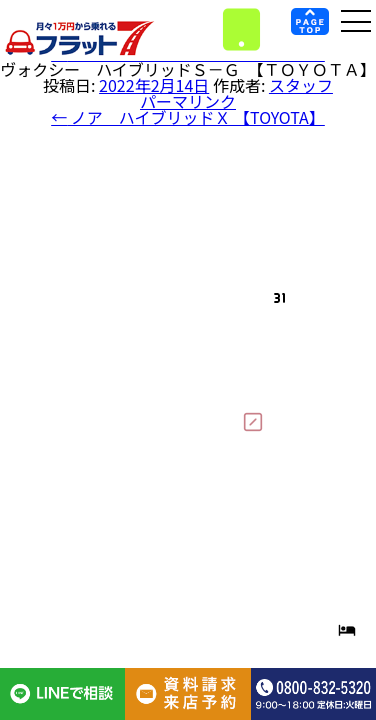 This screenshot has height=720, width=376. I want to click on tablet device with home button, so click(241, 29).